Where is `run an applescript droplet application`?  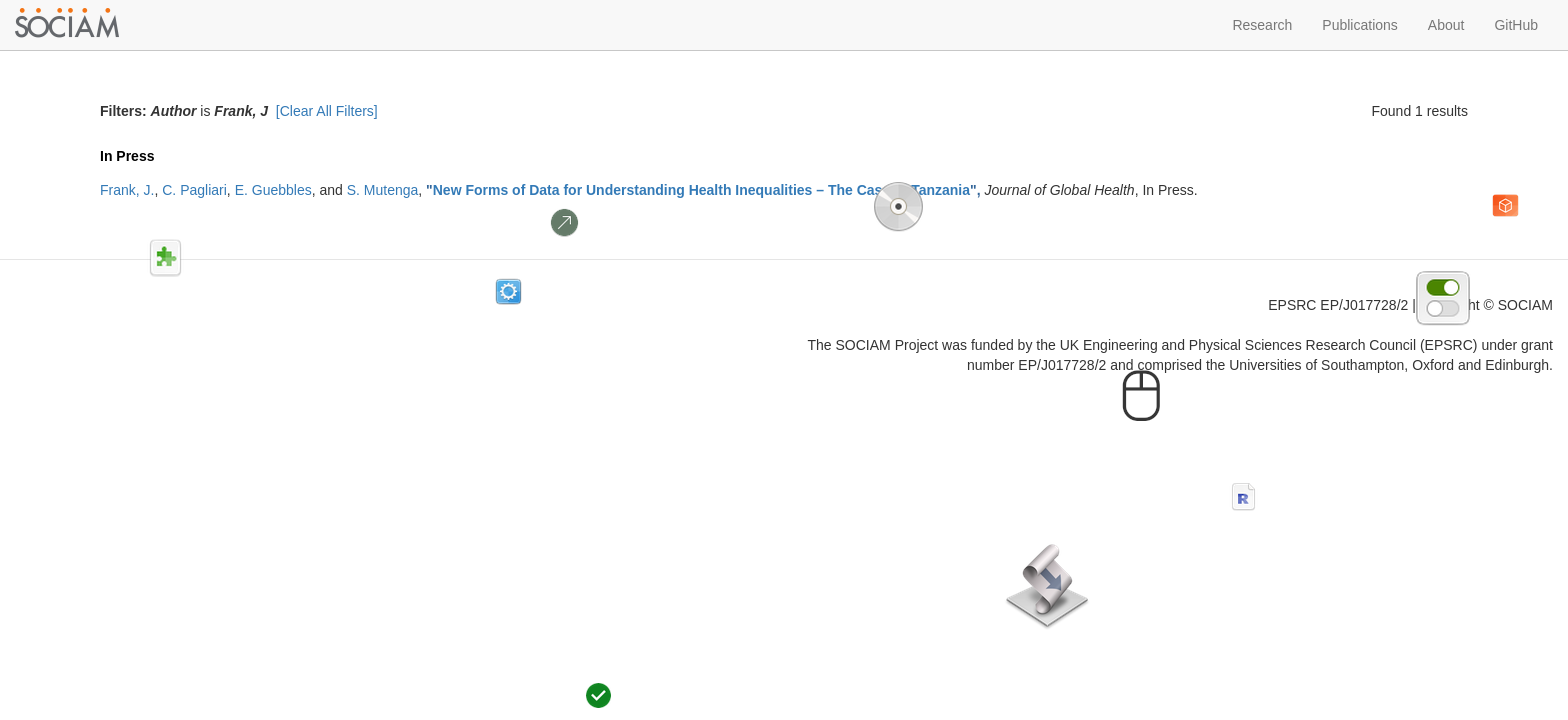
run an applescript droplet application is located at coordinates (1047, 585).